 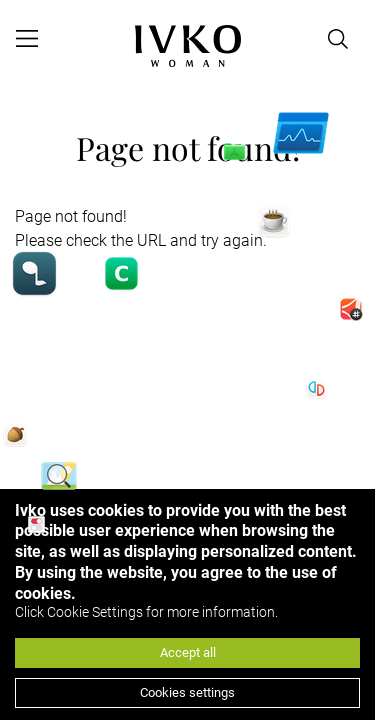 I want to click on open process monitor application, so click(x=301, y=133).